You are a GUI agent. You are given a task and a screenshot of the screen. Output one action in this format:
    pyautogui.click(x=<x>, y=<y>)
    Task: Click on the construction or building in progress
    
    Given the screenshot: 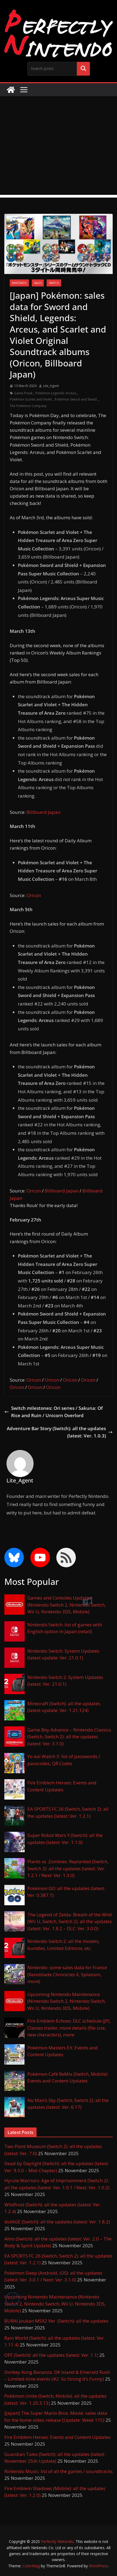 What is the action you would take?
    pyautogui.click(x=87, y=1601)
    